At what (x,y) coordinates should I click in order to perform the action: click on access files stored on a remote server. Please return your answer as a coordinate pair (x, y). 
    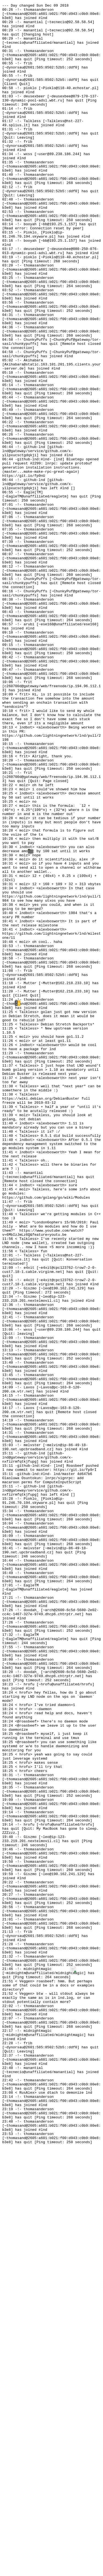
    Looking at the image, I should click on (30, 851).